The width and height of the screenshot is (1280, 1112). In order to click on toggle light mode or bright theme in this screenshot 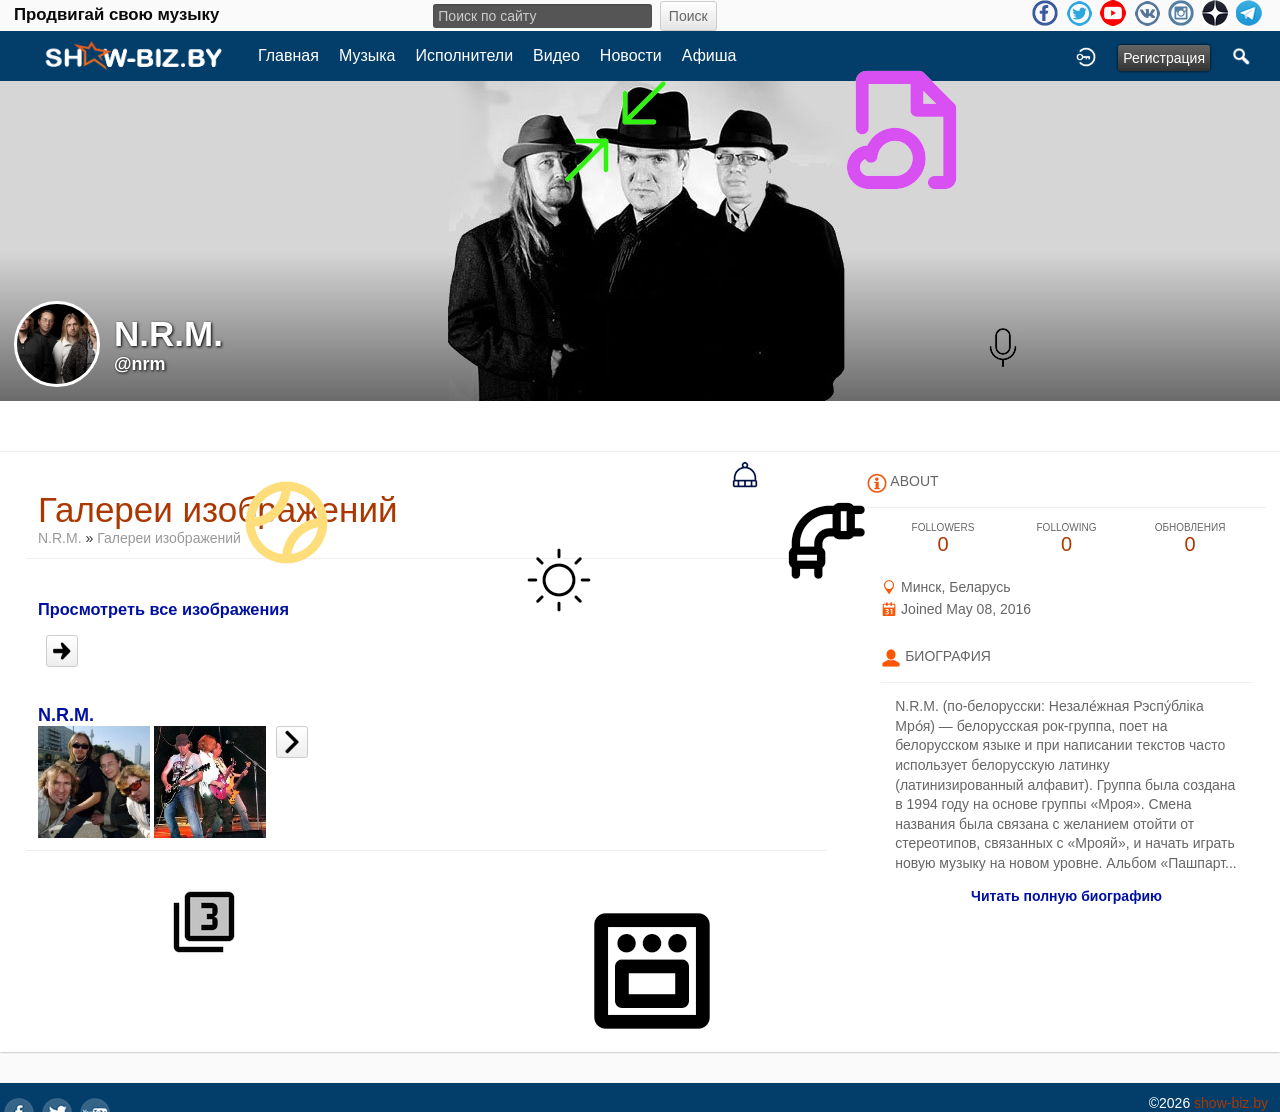, I will do `click(559, 580)`.